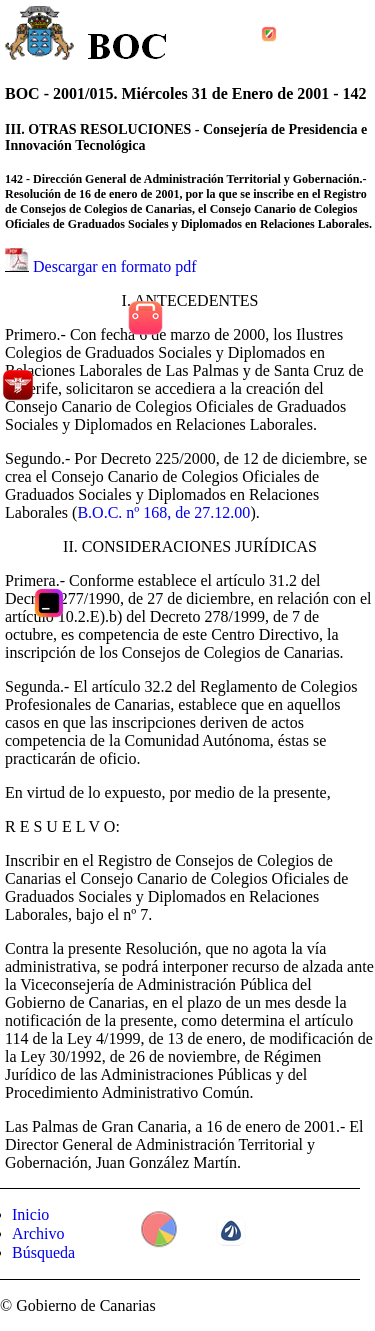  What do you see at coordinates (231, 1231) in the screenshot?
I see `launch the antergos linux application` at bounding box center [231, 1231].